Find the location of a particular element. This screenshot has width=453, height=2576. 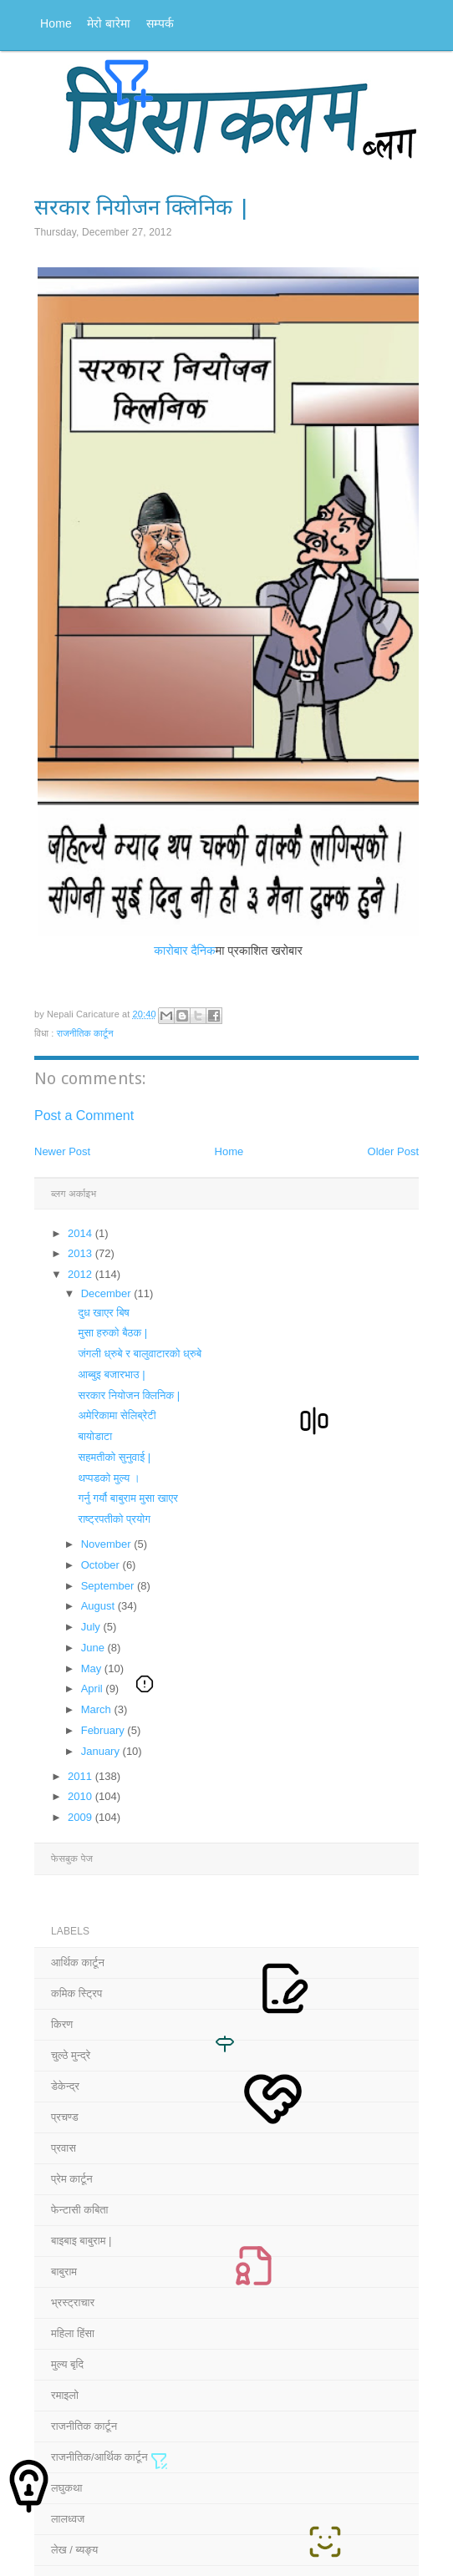

access navigation or directions is located at coordinates (225, 2044).